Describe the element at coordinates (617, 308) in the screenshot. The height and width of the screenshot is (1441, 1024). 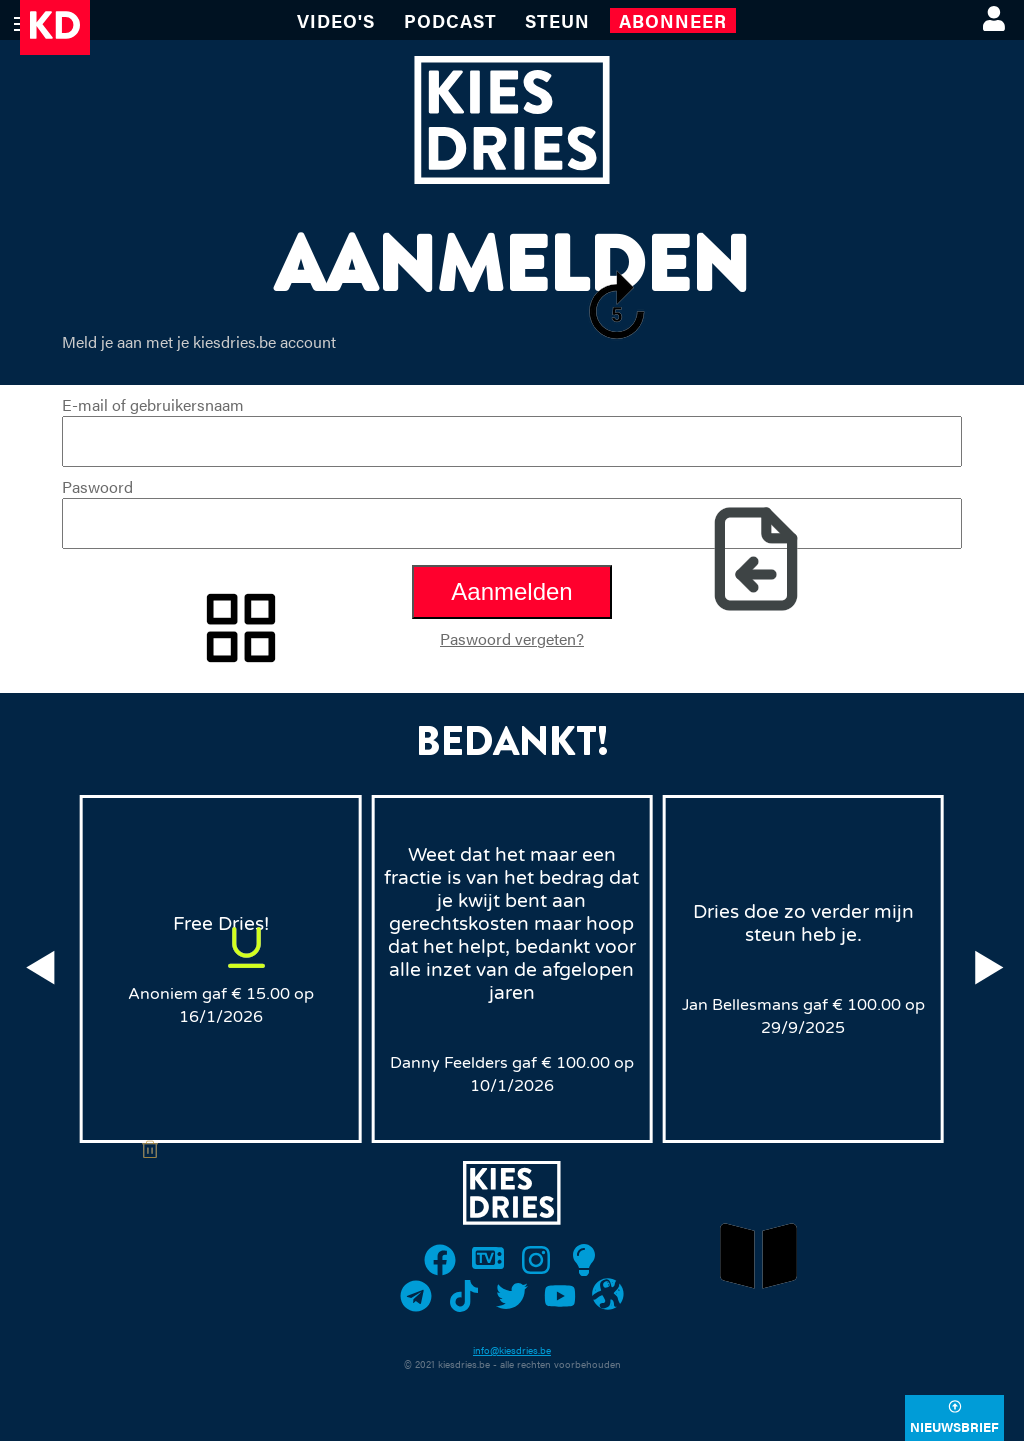
I see `skip forward 5 seconds in media playback` at that location.